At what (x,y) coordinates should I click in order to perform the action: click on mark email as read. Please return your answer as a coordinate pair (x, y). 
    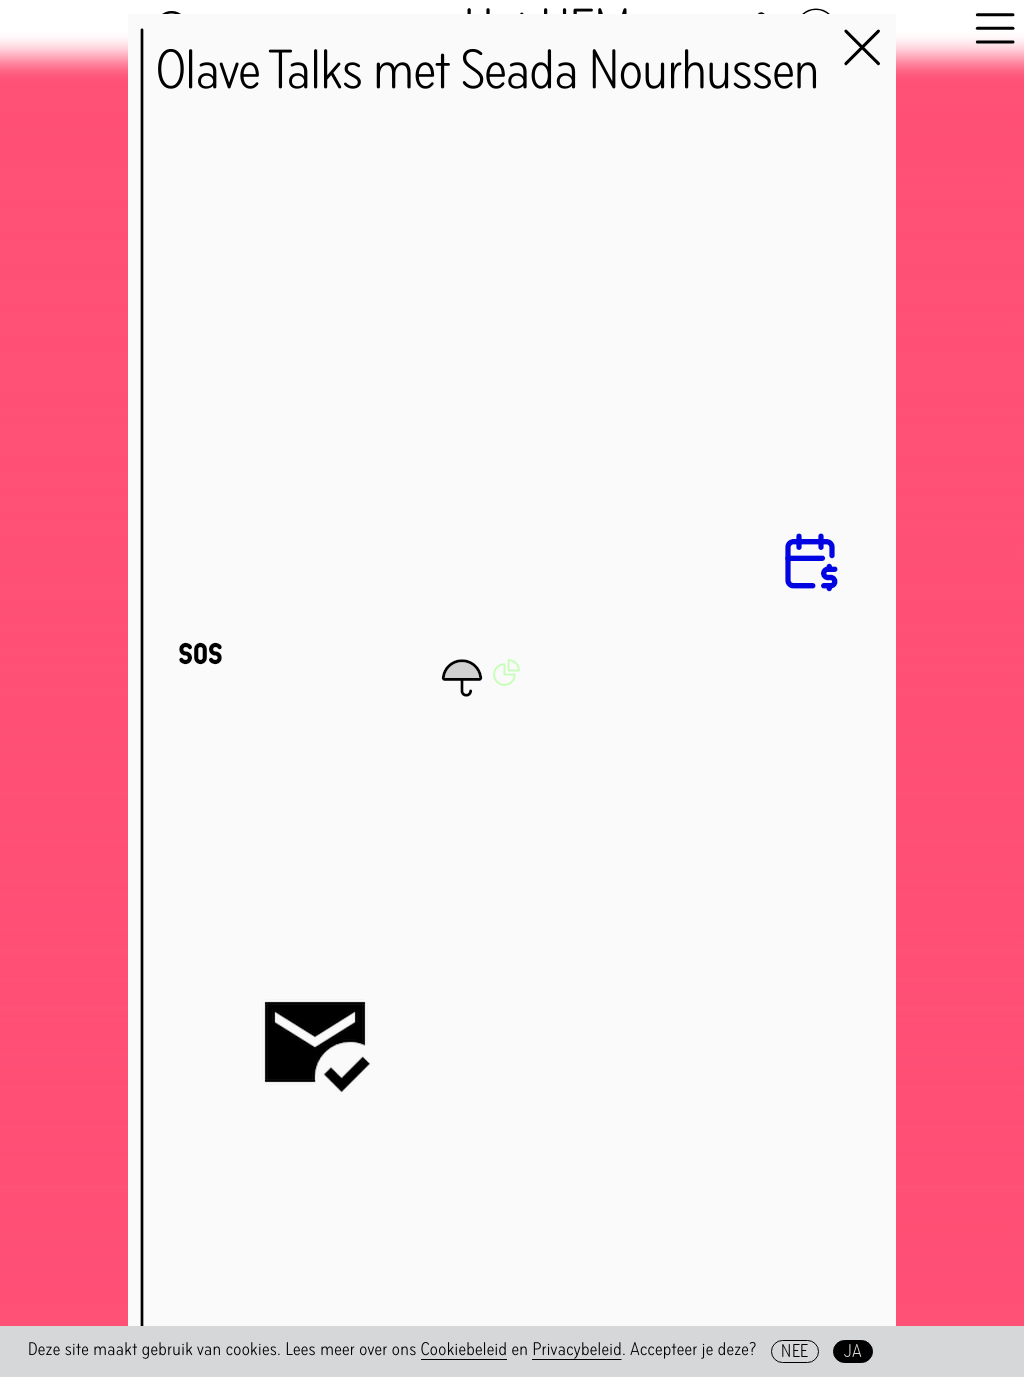
    Looking at the image, I should click on (315, 1042).